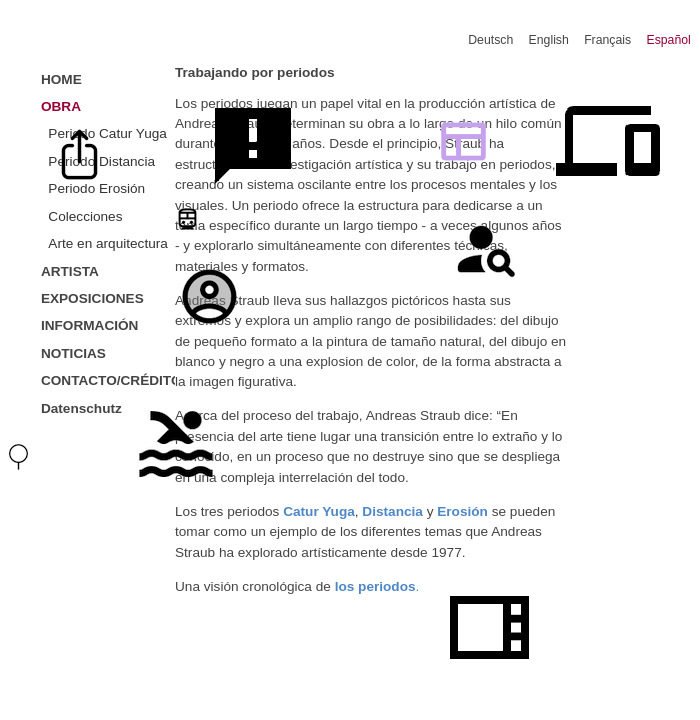 Image resolution: width=700 pixels, height=720 pixels. Describe the element at coordinates (209, 296) in the screenshot. I see `access your account or profile settings` at that location.